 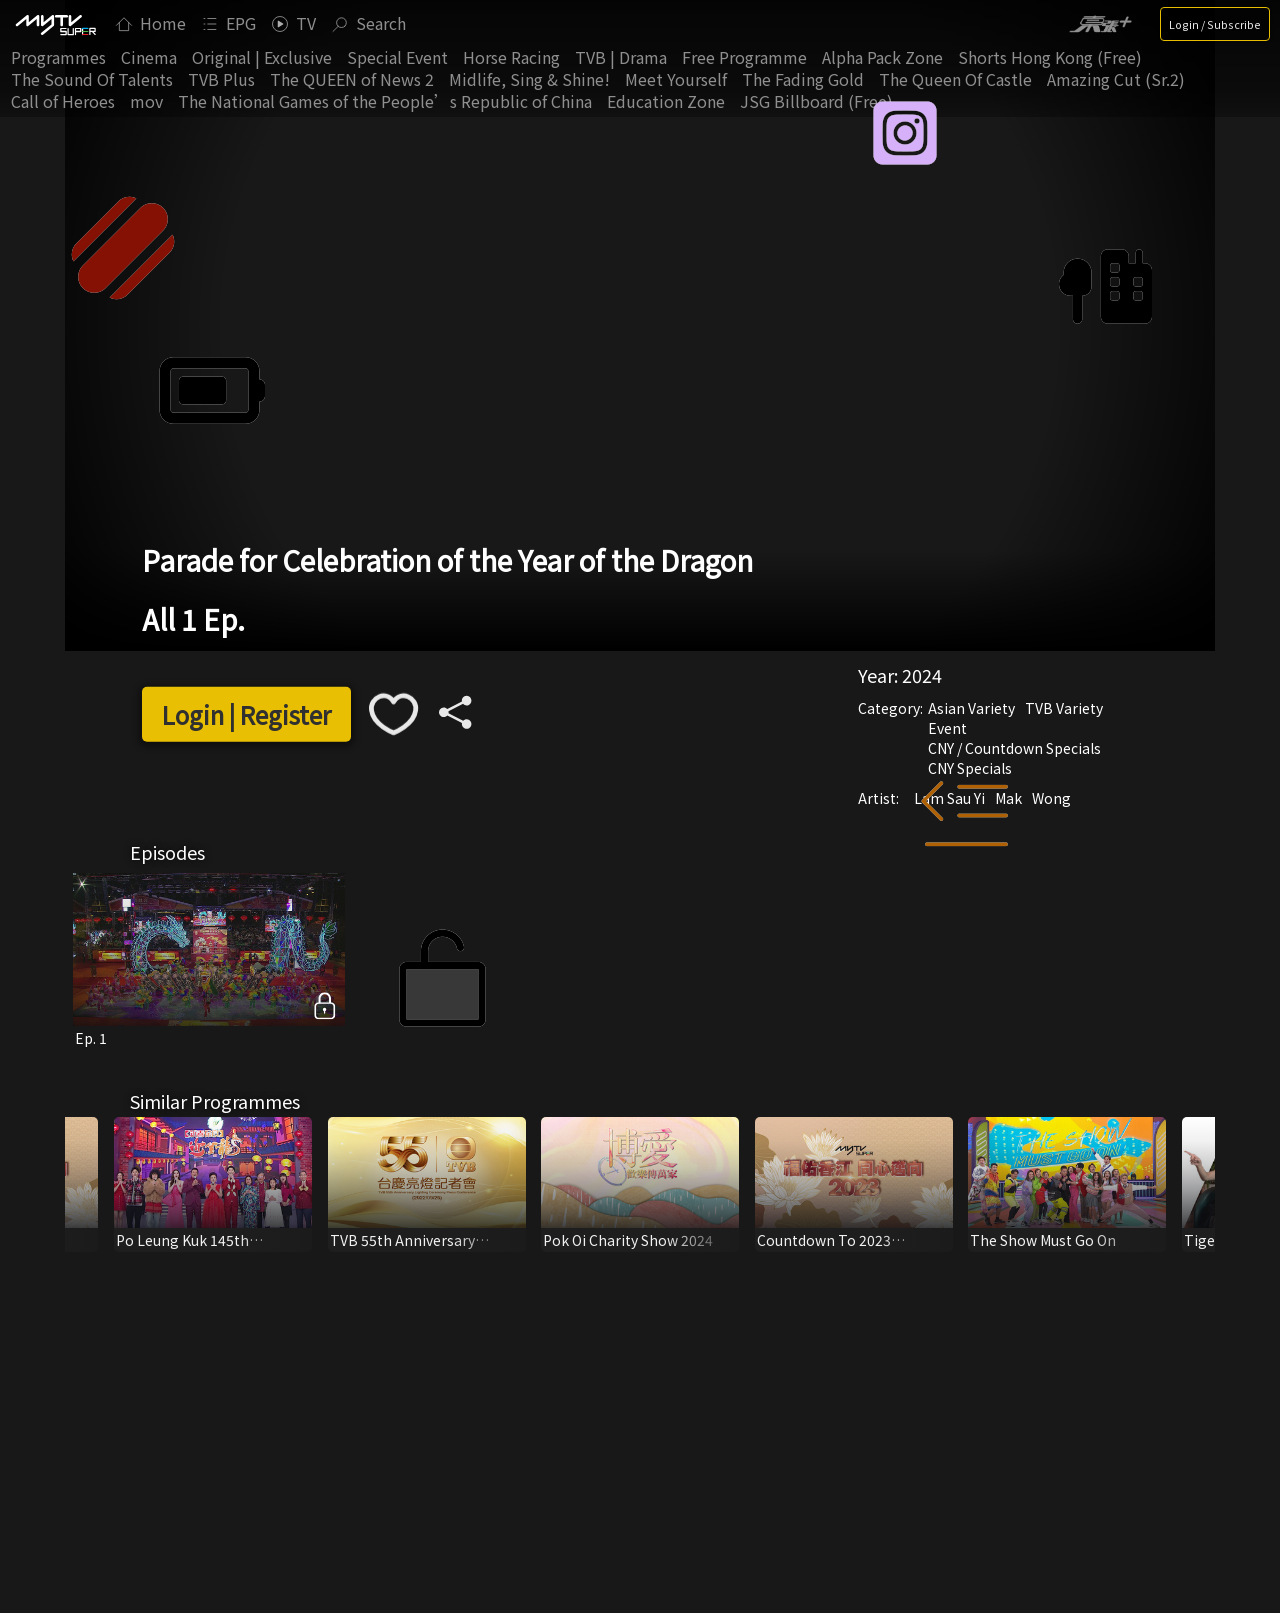 What do you see at coordinates (905, 133) in the screenshot?
I see `open Instagram app` at bounding box center [905, 133].